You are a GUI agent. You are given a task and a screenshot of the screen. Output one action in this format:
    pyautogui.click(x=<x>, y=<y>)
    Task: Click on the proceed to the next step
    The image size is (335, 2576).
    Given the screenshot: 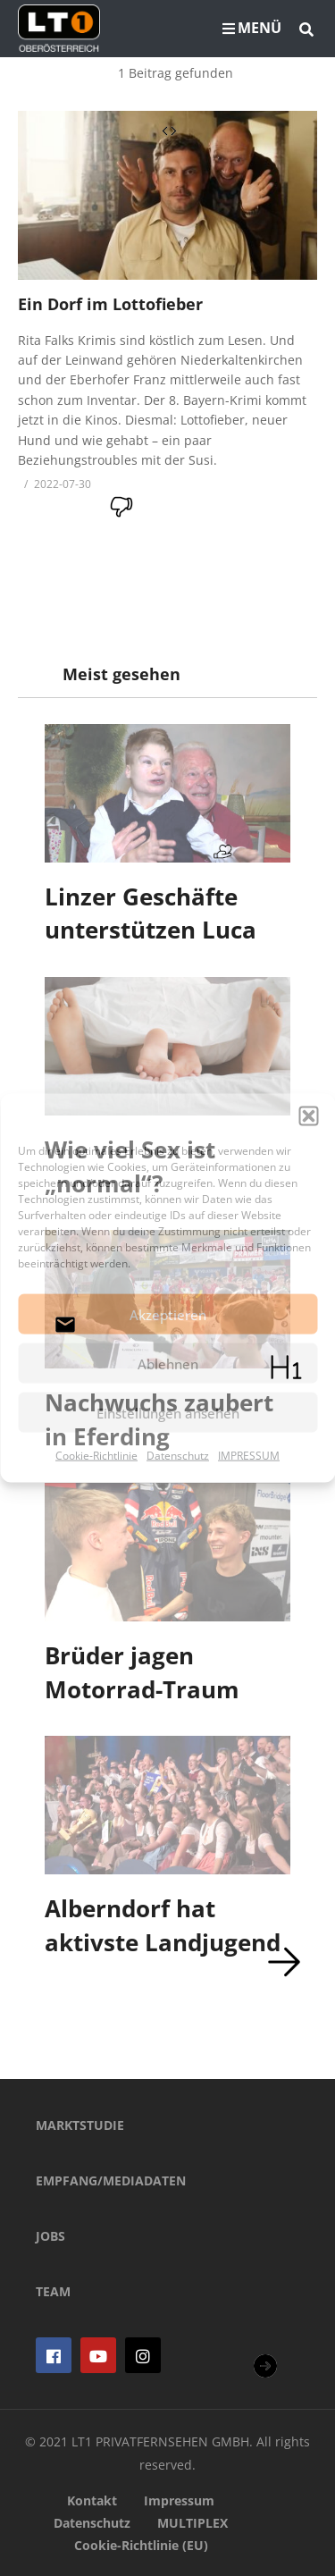 What is the action you would take?
    pyautogui.click(x=265, y=2366)
    